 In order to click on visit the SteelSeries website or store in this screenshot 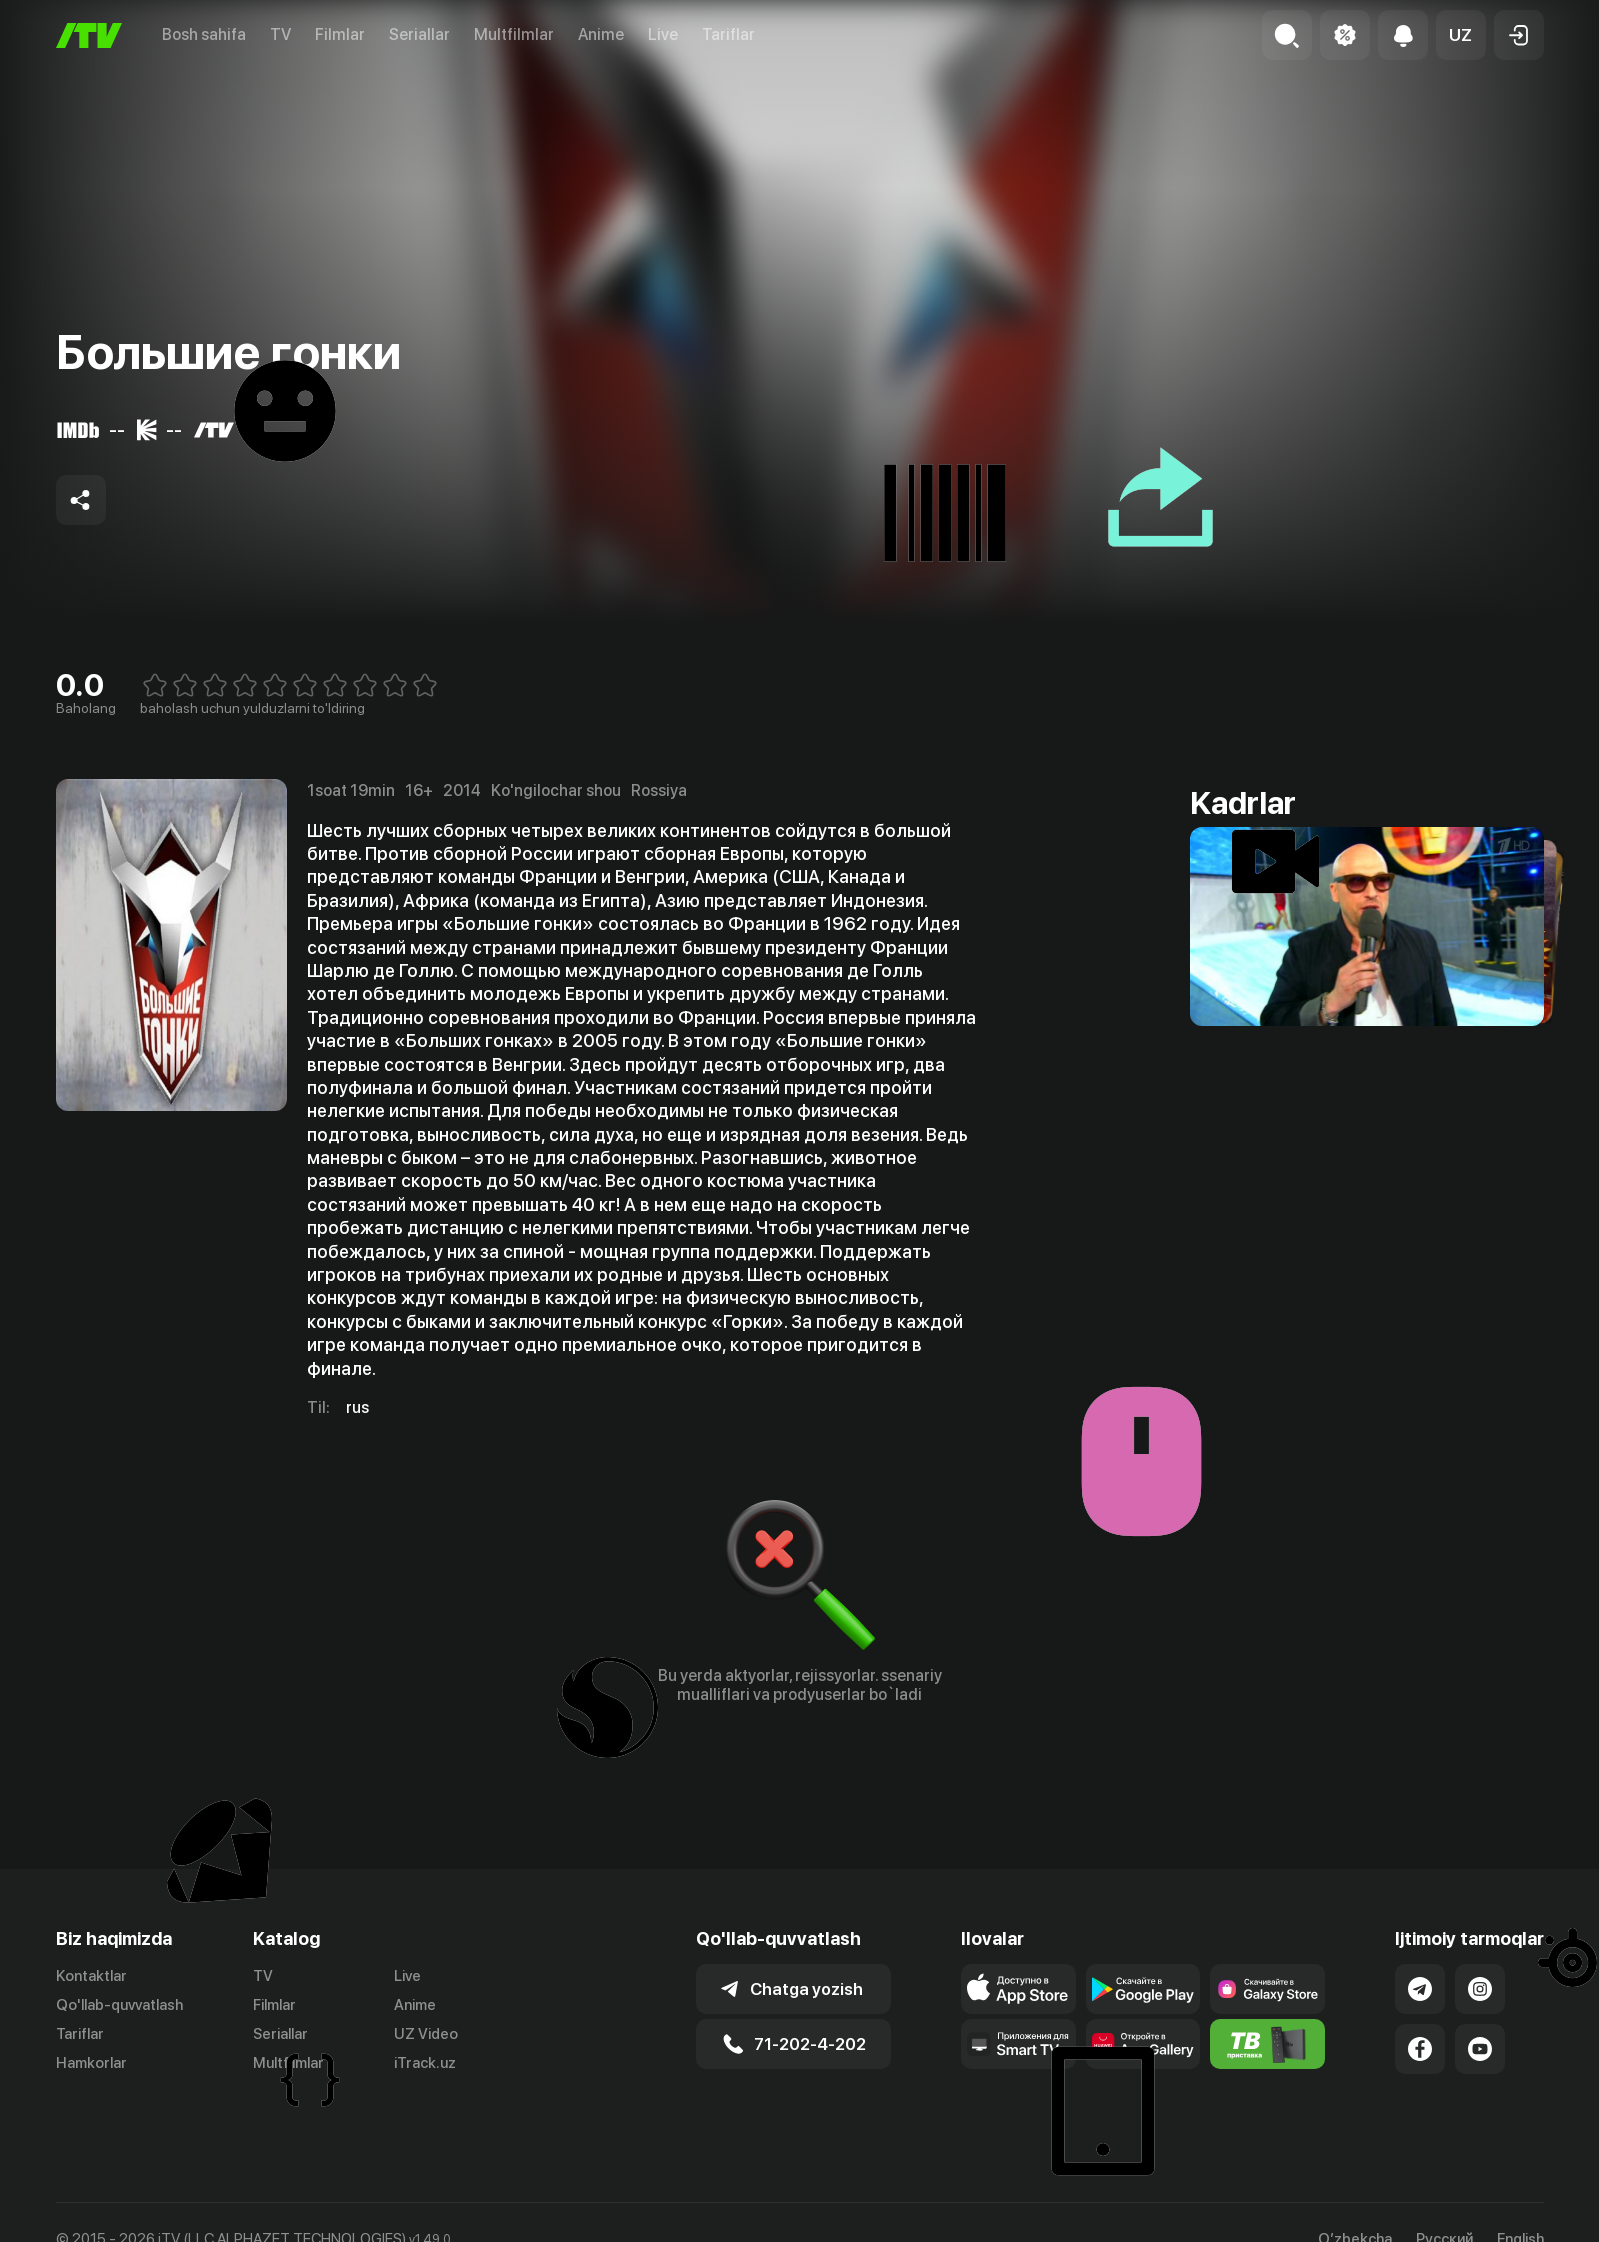, I will do `click(1567, 1957)`.